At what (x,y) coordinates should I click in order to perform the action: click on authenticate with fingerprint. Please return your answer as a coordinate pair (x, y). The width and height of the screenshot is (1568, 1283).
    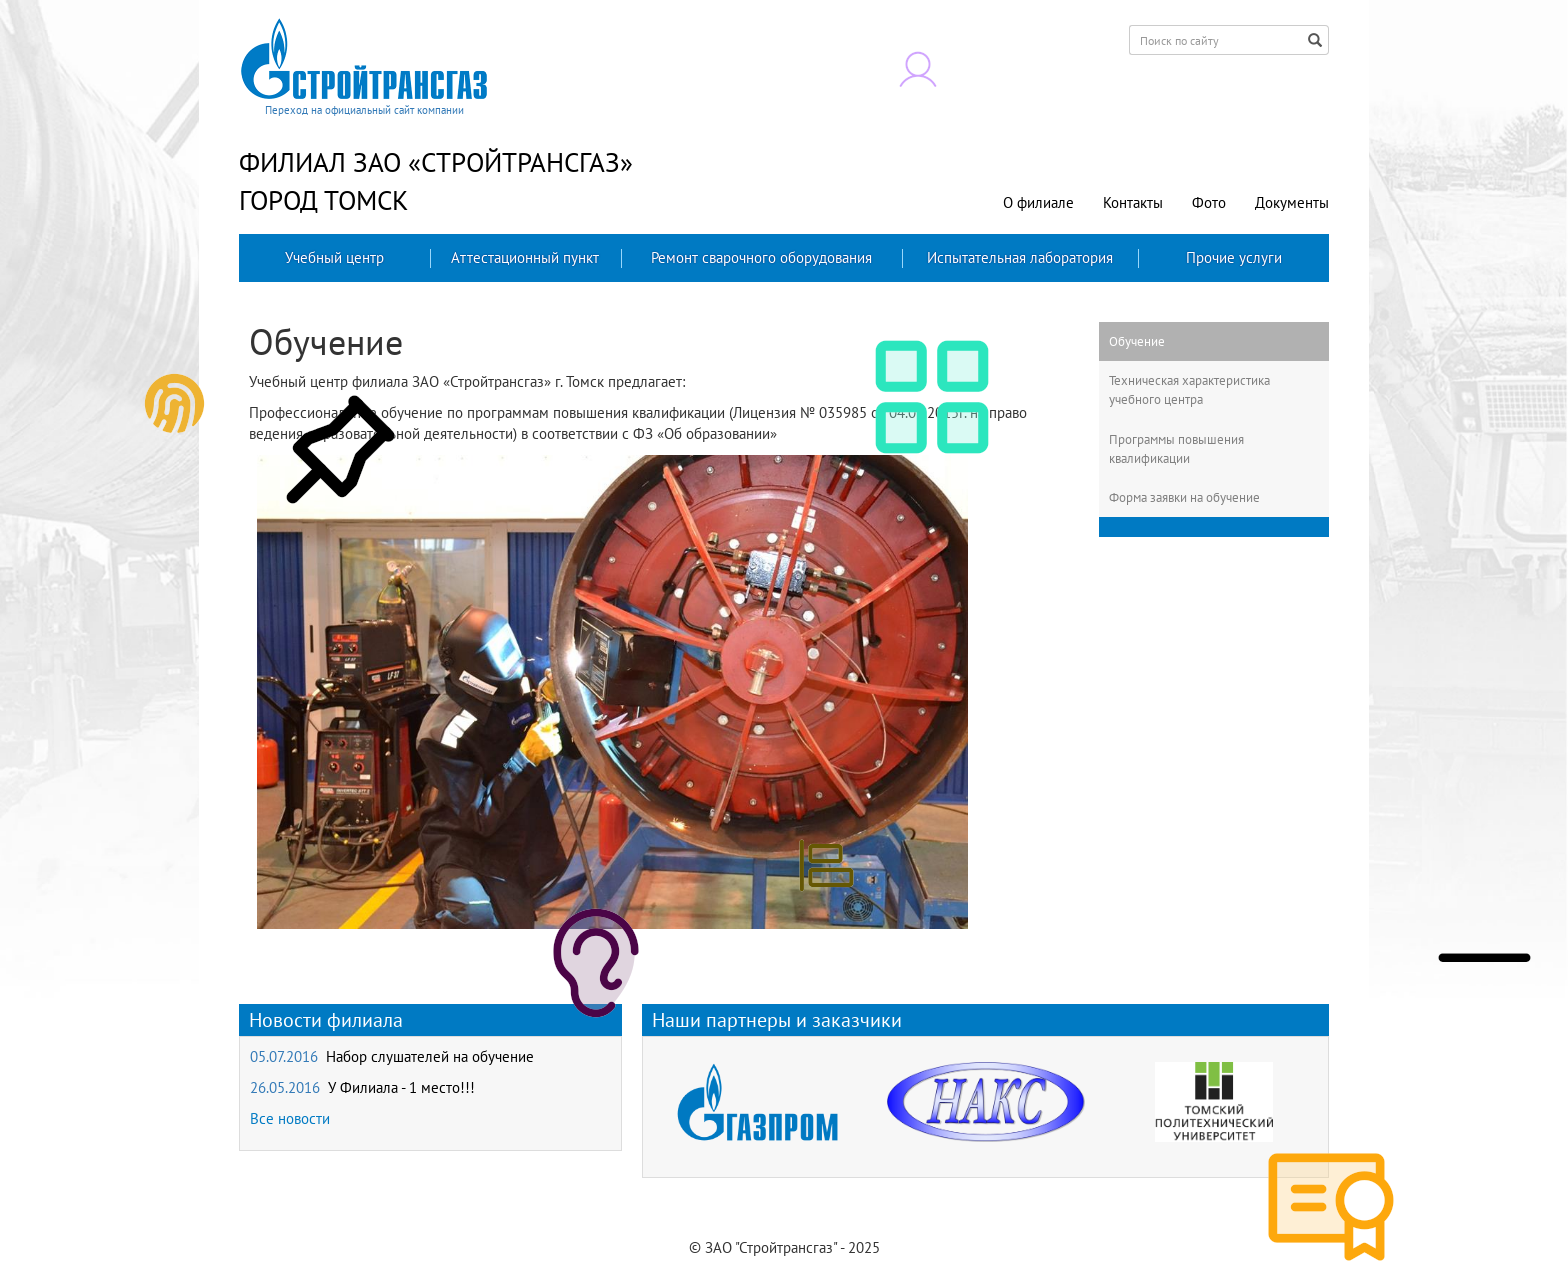
    Looking at the image, I should click on (174, 403).